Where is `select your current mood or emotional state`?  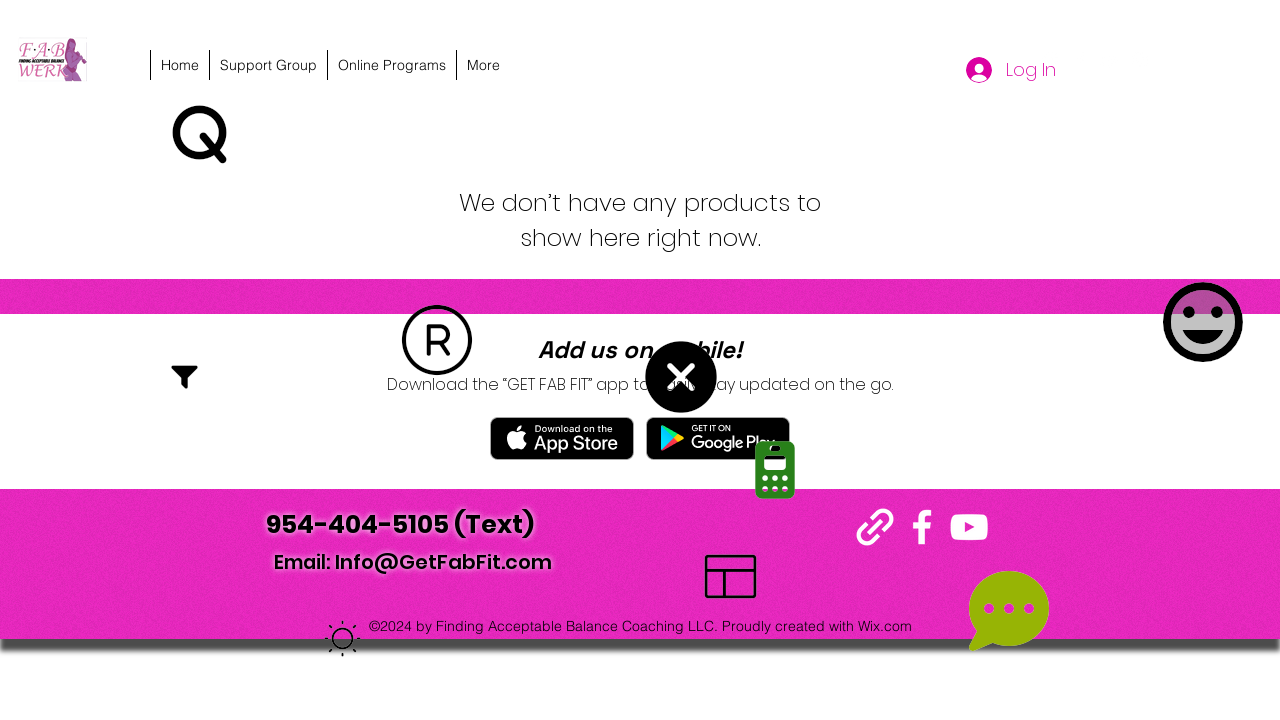 select your current mood or emotional state is located at coordinates (1203, 322).